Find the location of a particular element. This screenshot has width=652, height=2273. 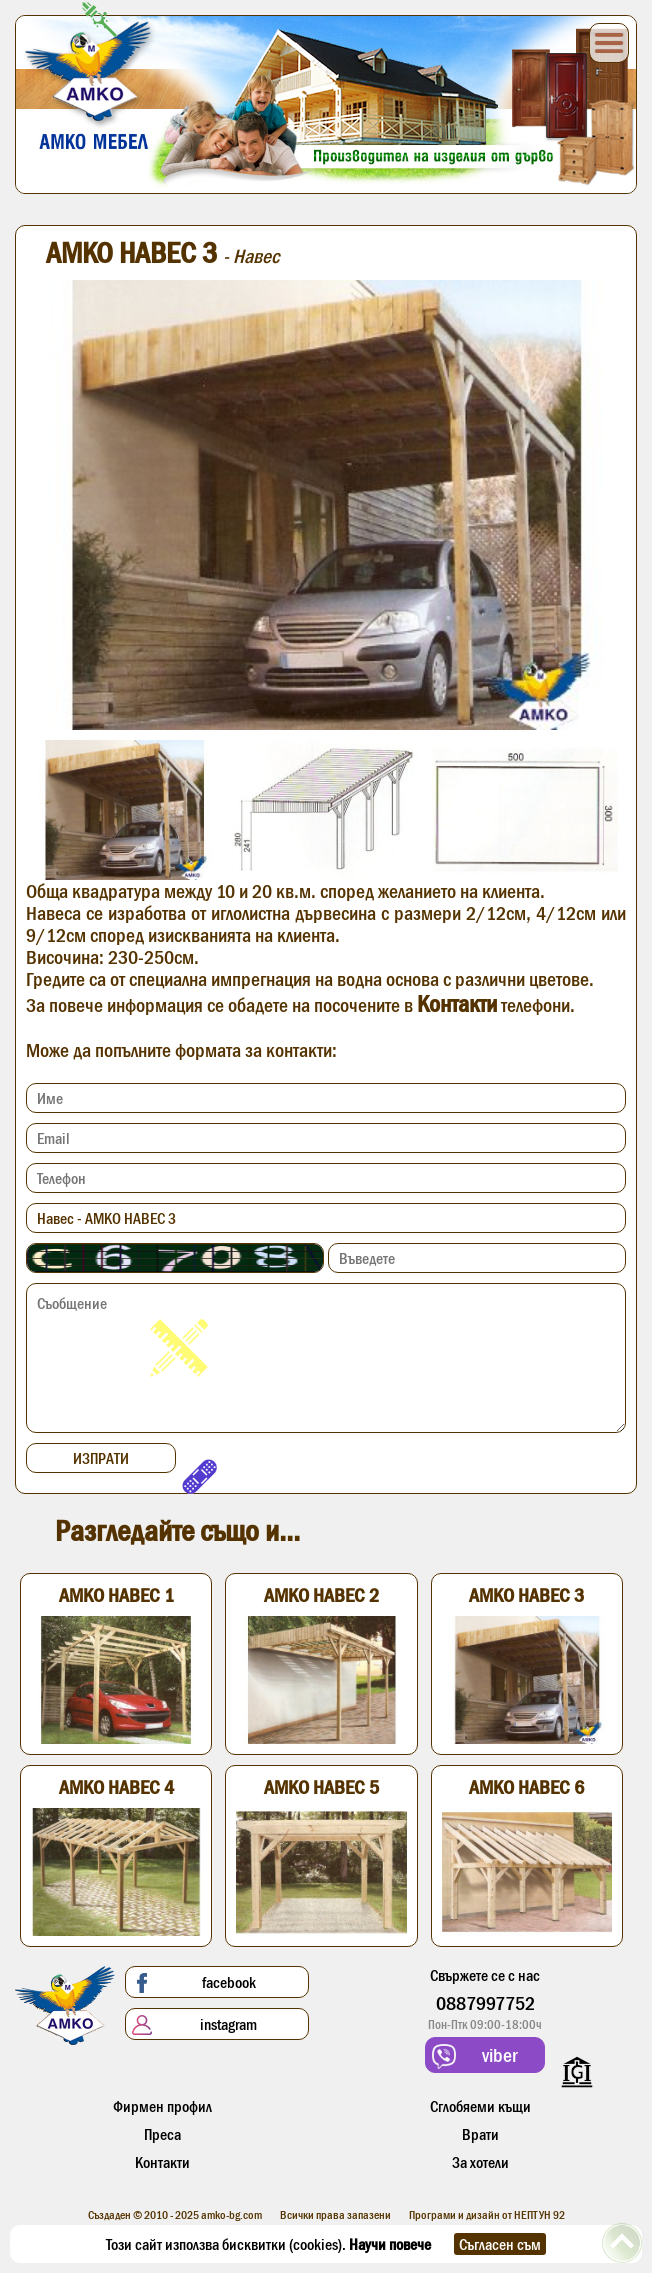

access first aid or medical settings is located at coordinates (199, 1476).